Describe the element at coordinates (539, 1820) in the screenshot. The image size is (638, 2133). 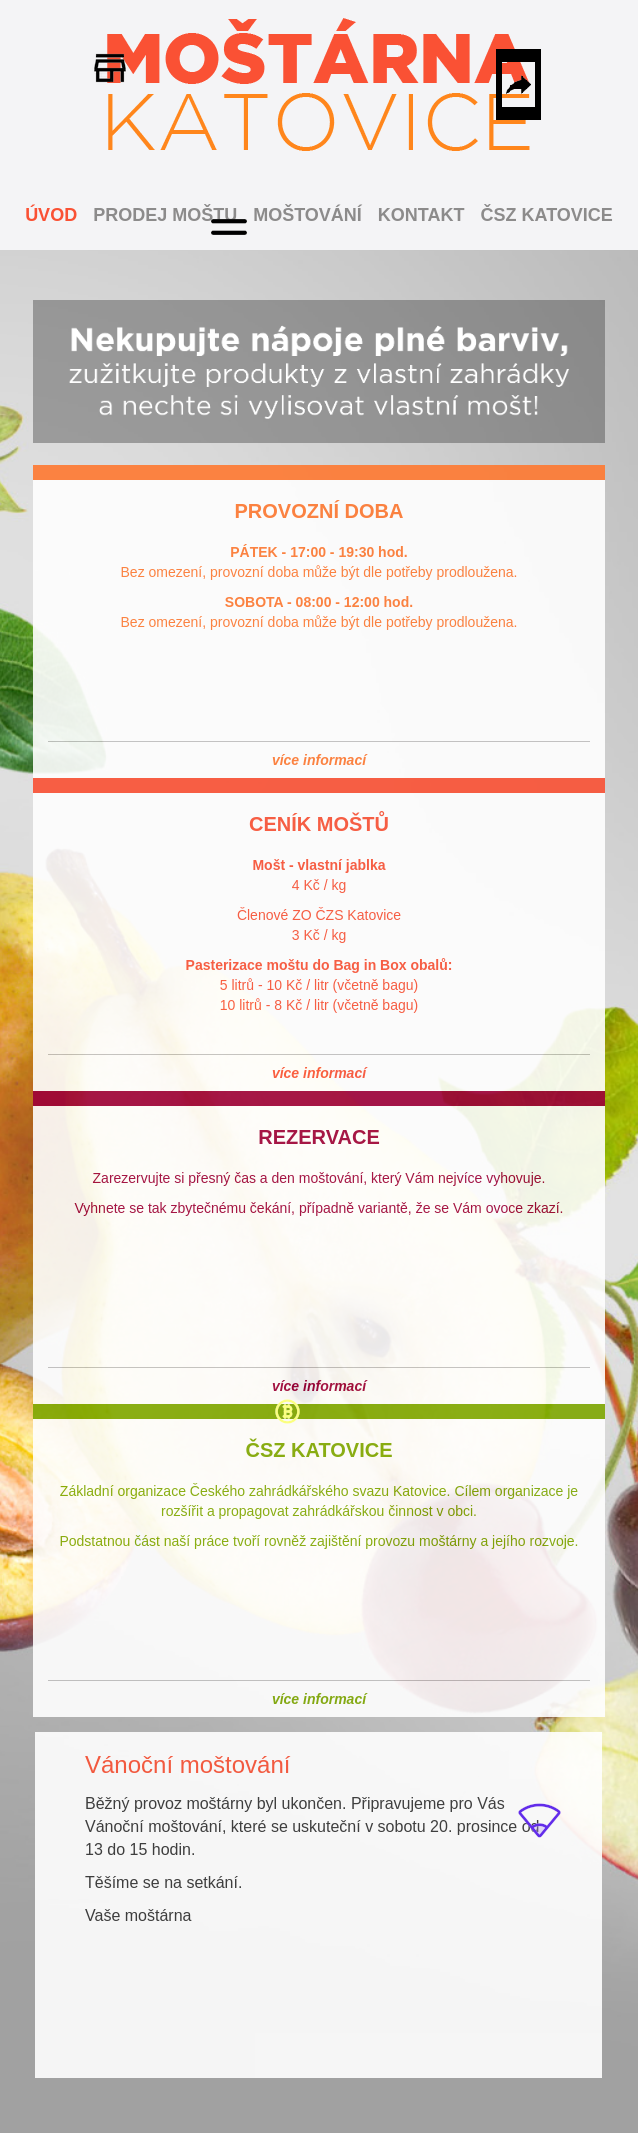
I see `indicates weak wifi signal strength` at that location.